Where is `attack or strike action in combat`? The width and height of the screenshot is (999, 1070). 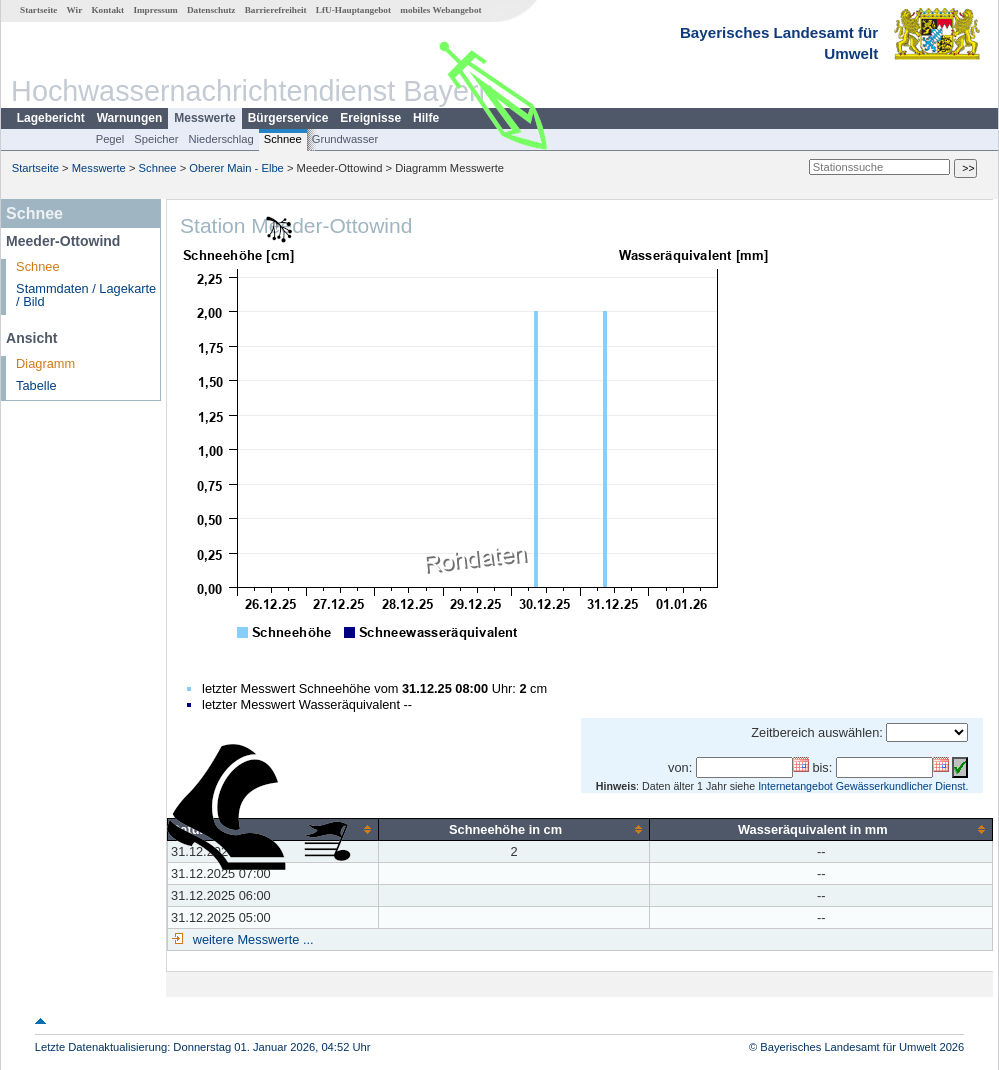 attack or strike action in combat is located at coordinates (493, 95).